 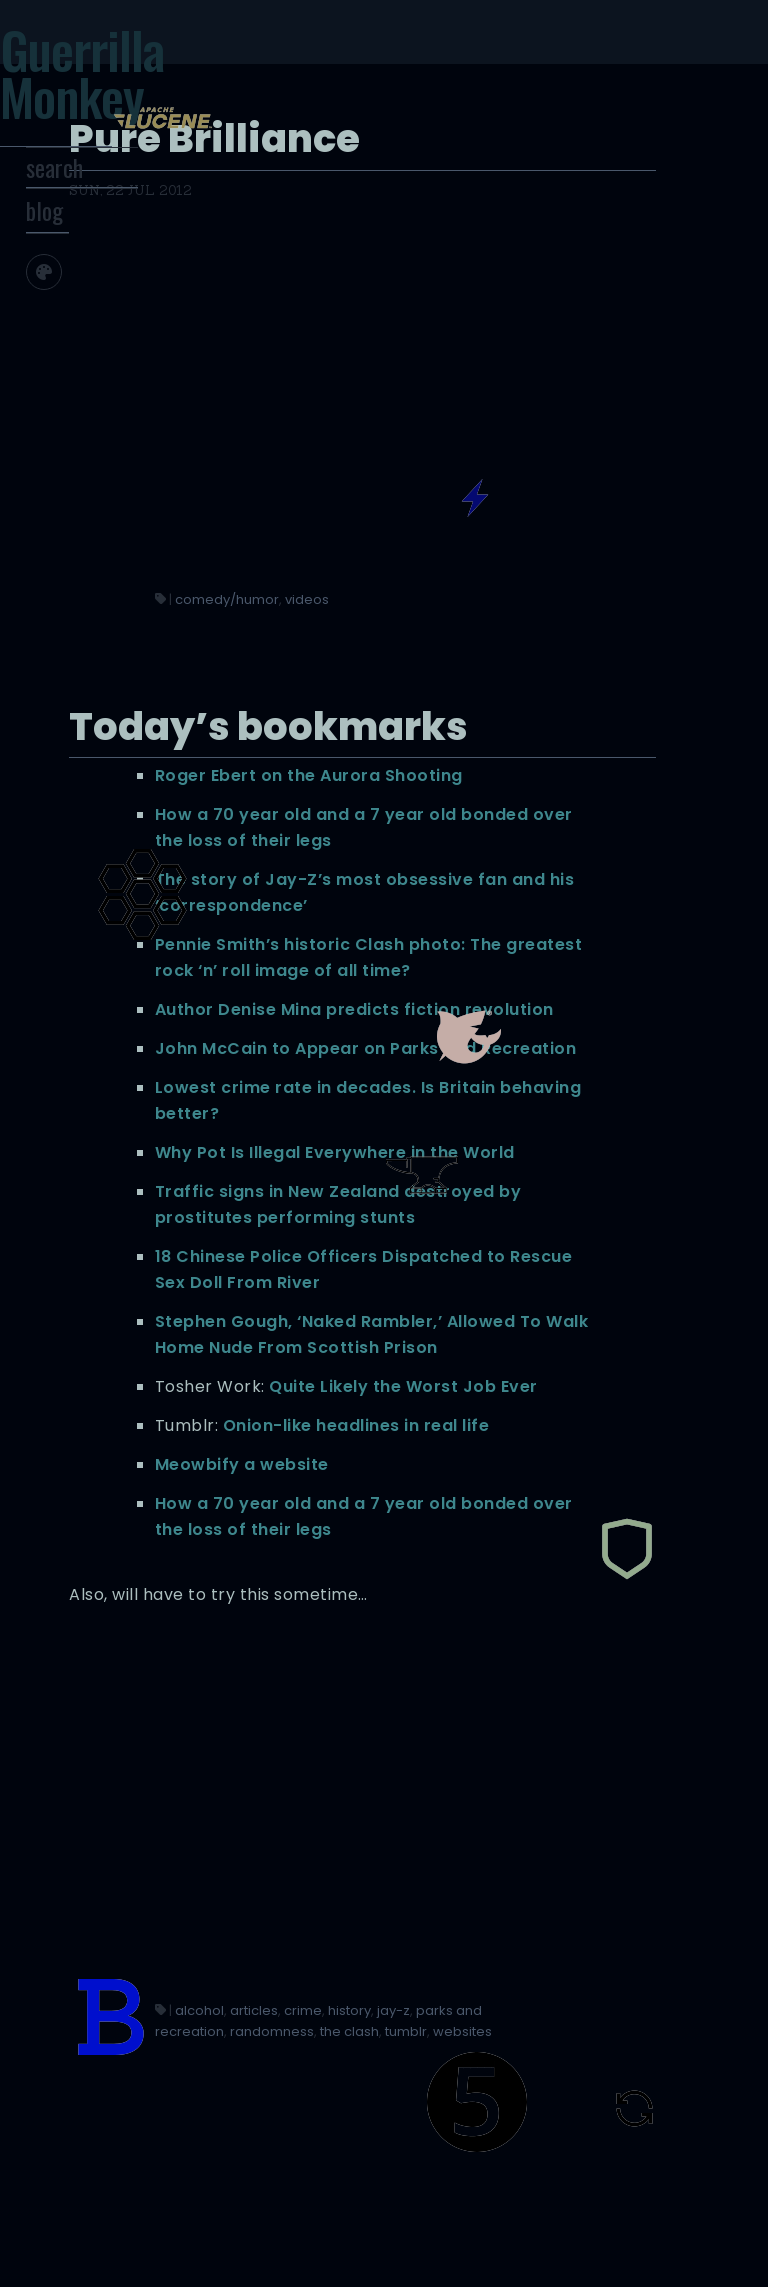 What do you see at coordinates (111, 2017) in the screenshot?
I see `braintree payment gateway integration` at bounding box center [111, 2017].